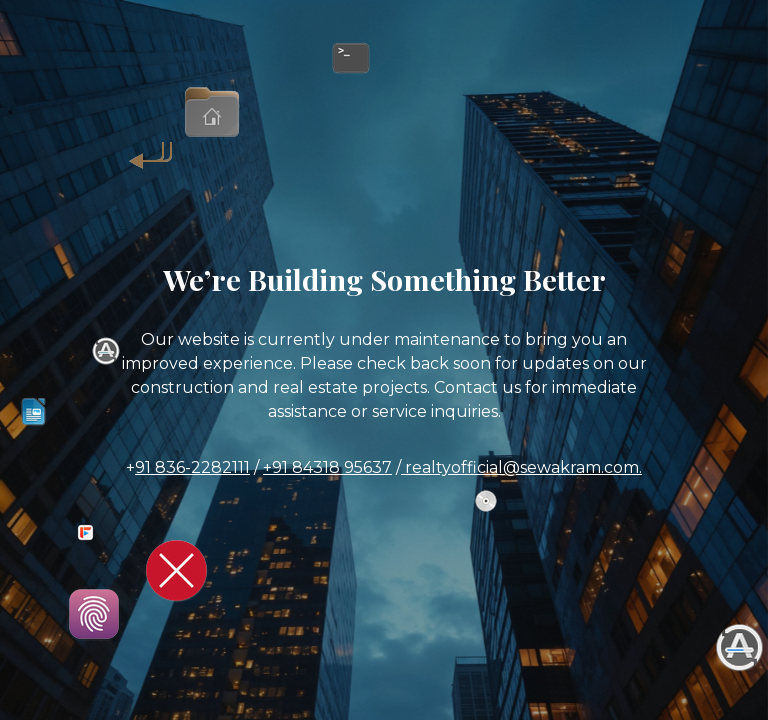 The image size is (768, 720). I want to click on open fingerprint authentication settings, so click(94, 614).